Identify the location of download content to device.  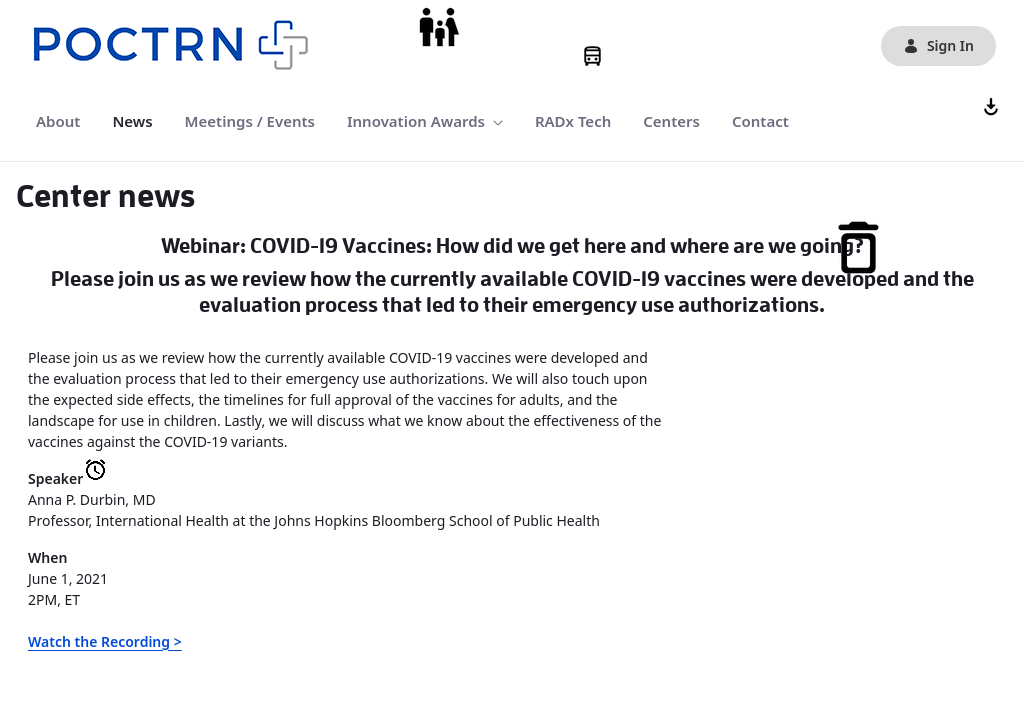
(991, 106).